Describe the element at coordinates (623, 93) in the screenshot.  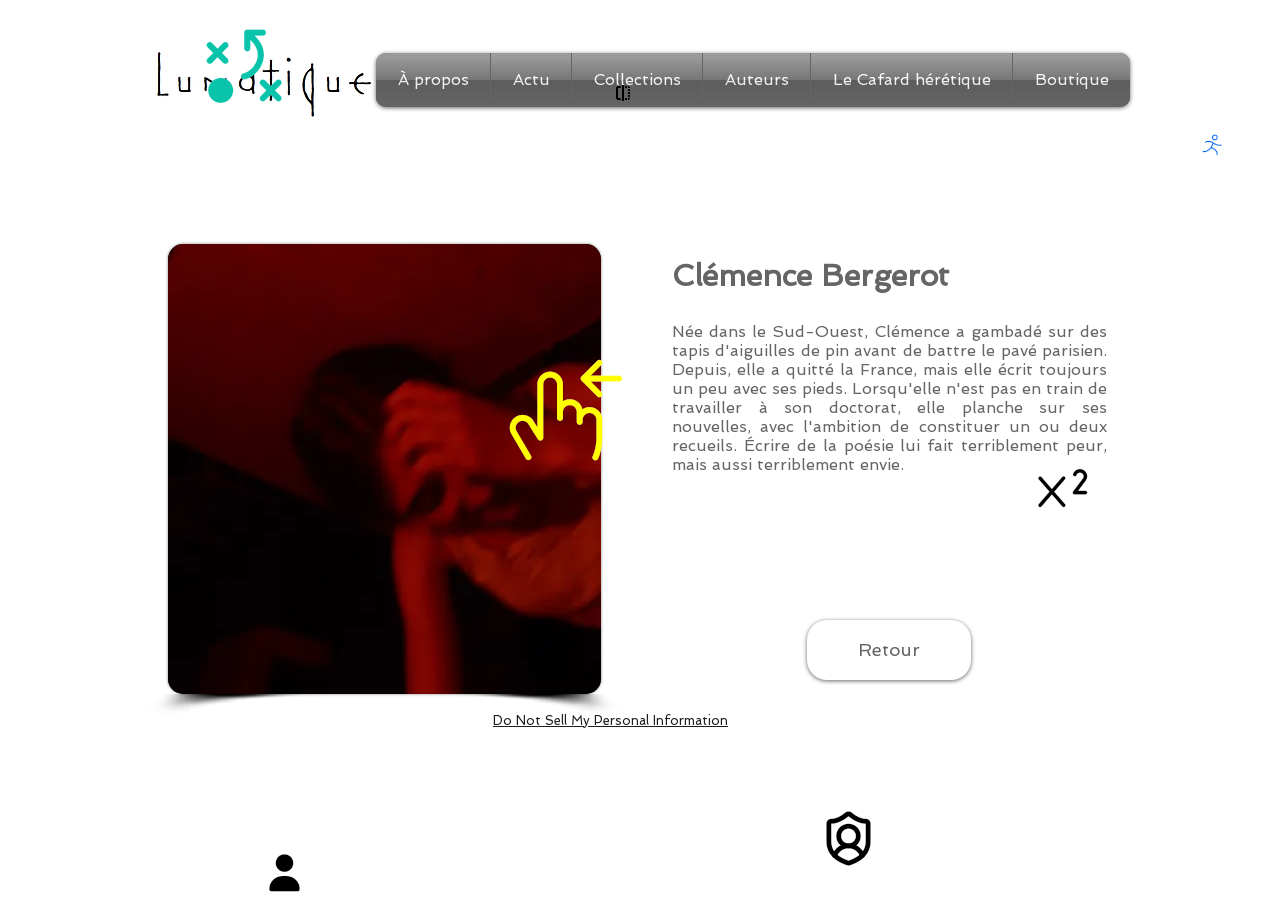
I see `flip image horizontally` at that location.